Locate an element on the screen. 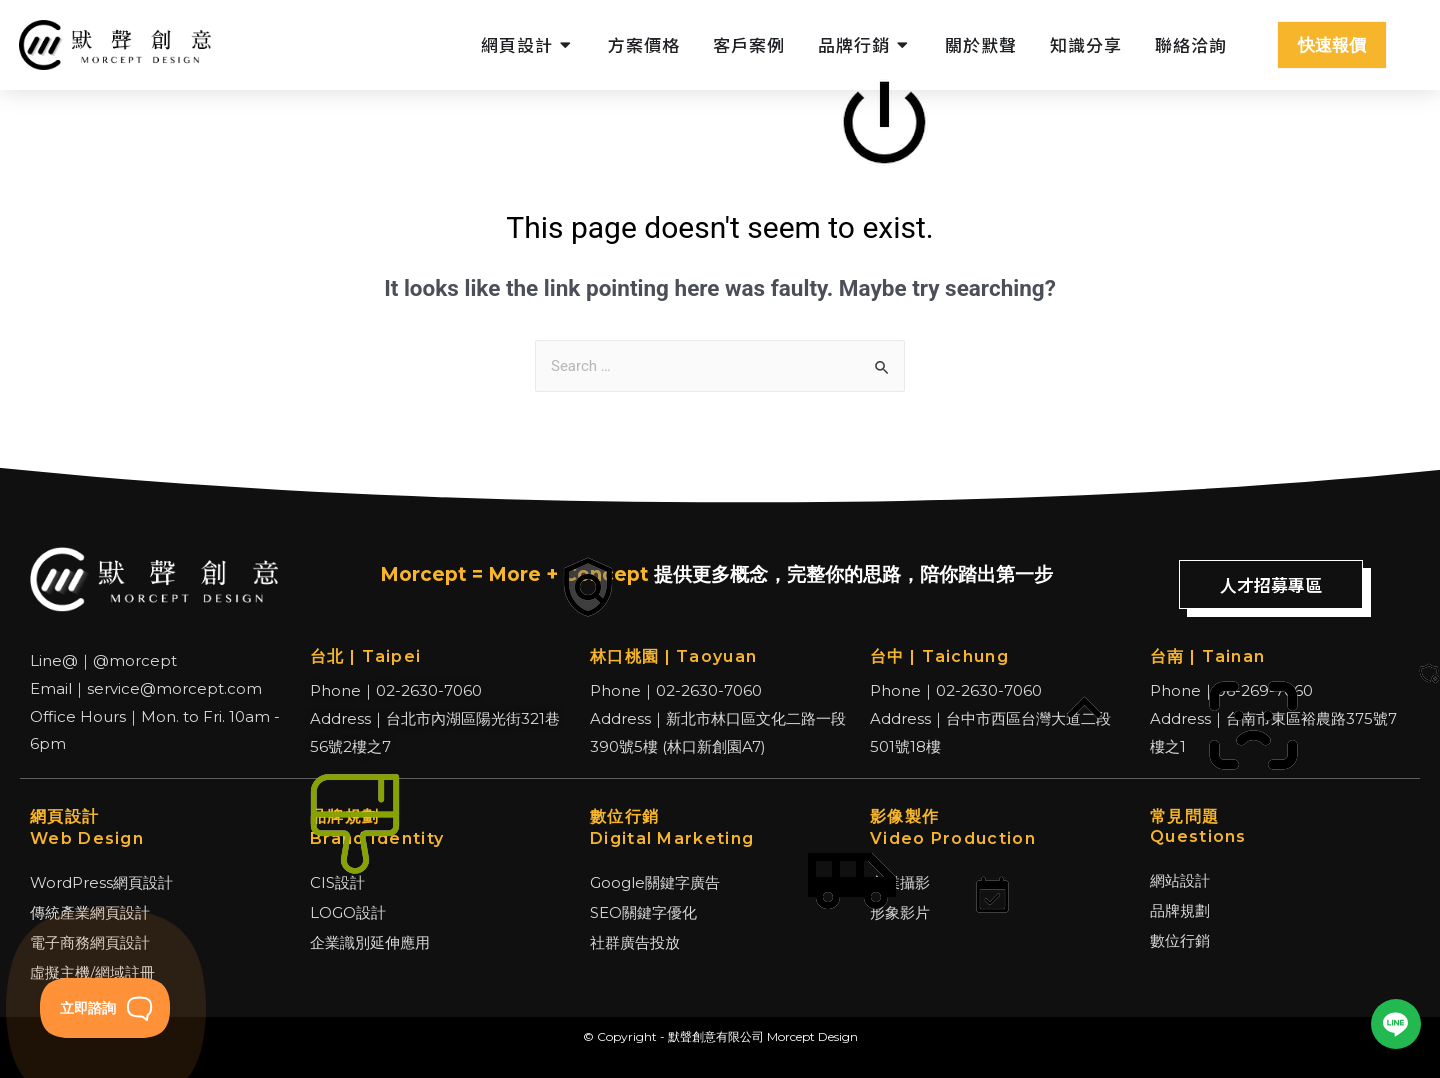 The width and height of the screenshot is (1440, 1078). confirmed calendar event is located at coordinates (992, 896).